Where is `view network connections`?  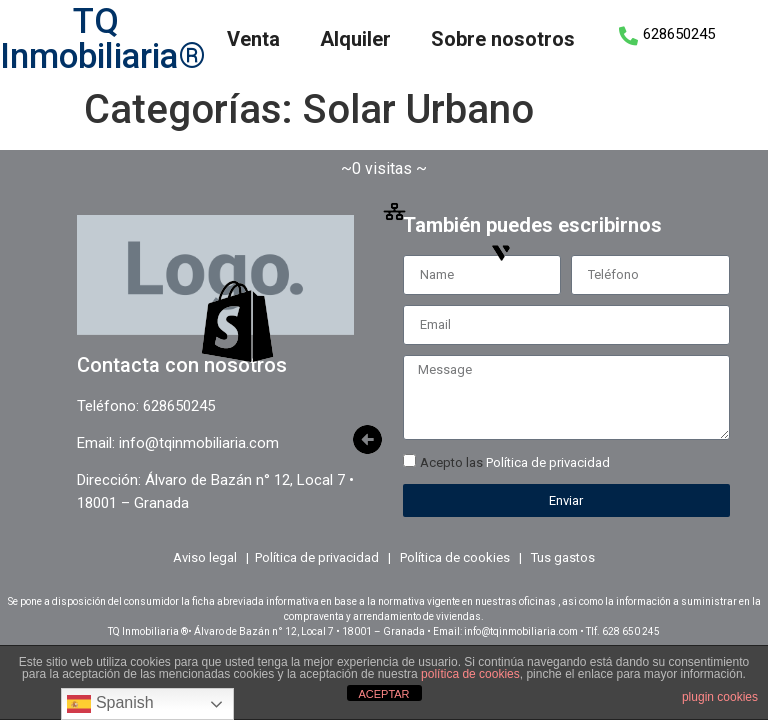
view network connections is located at coordinates (394, 211).